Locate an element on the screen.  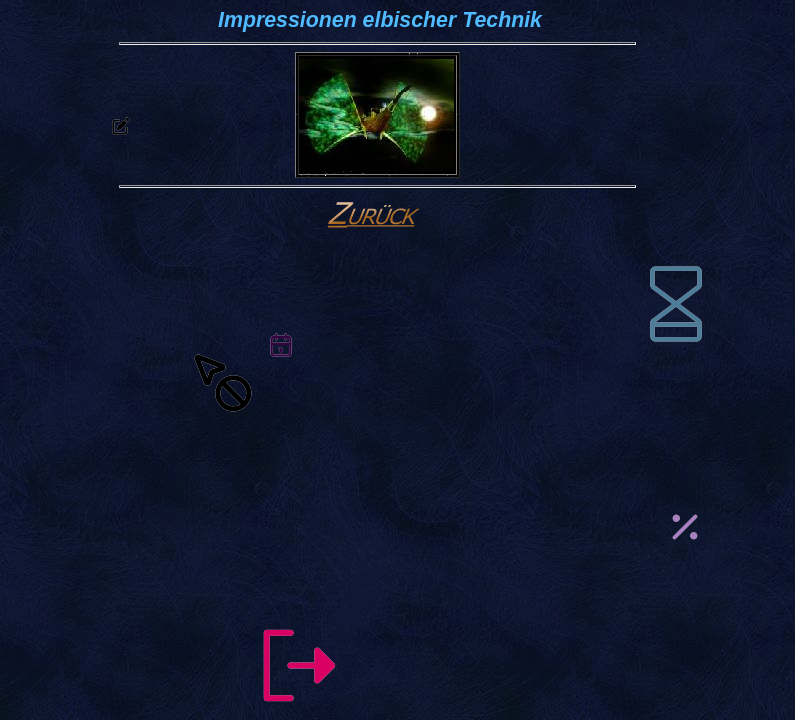
indicates time is running low is located at coordinates (676, 304).